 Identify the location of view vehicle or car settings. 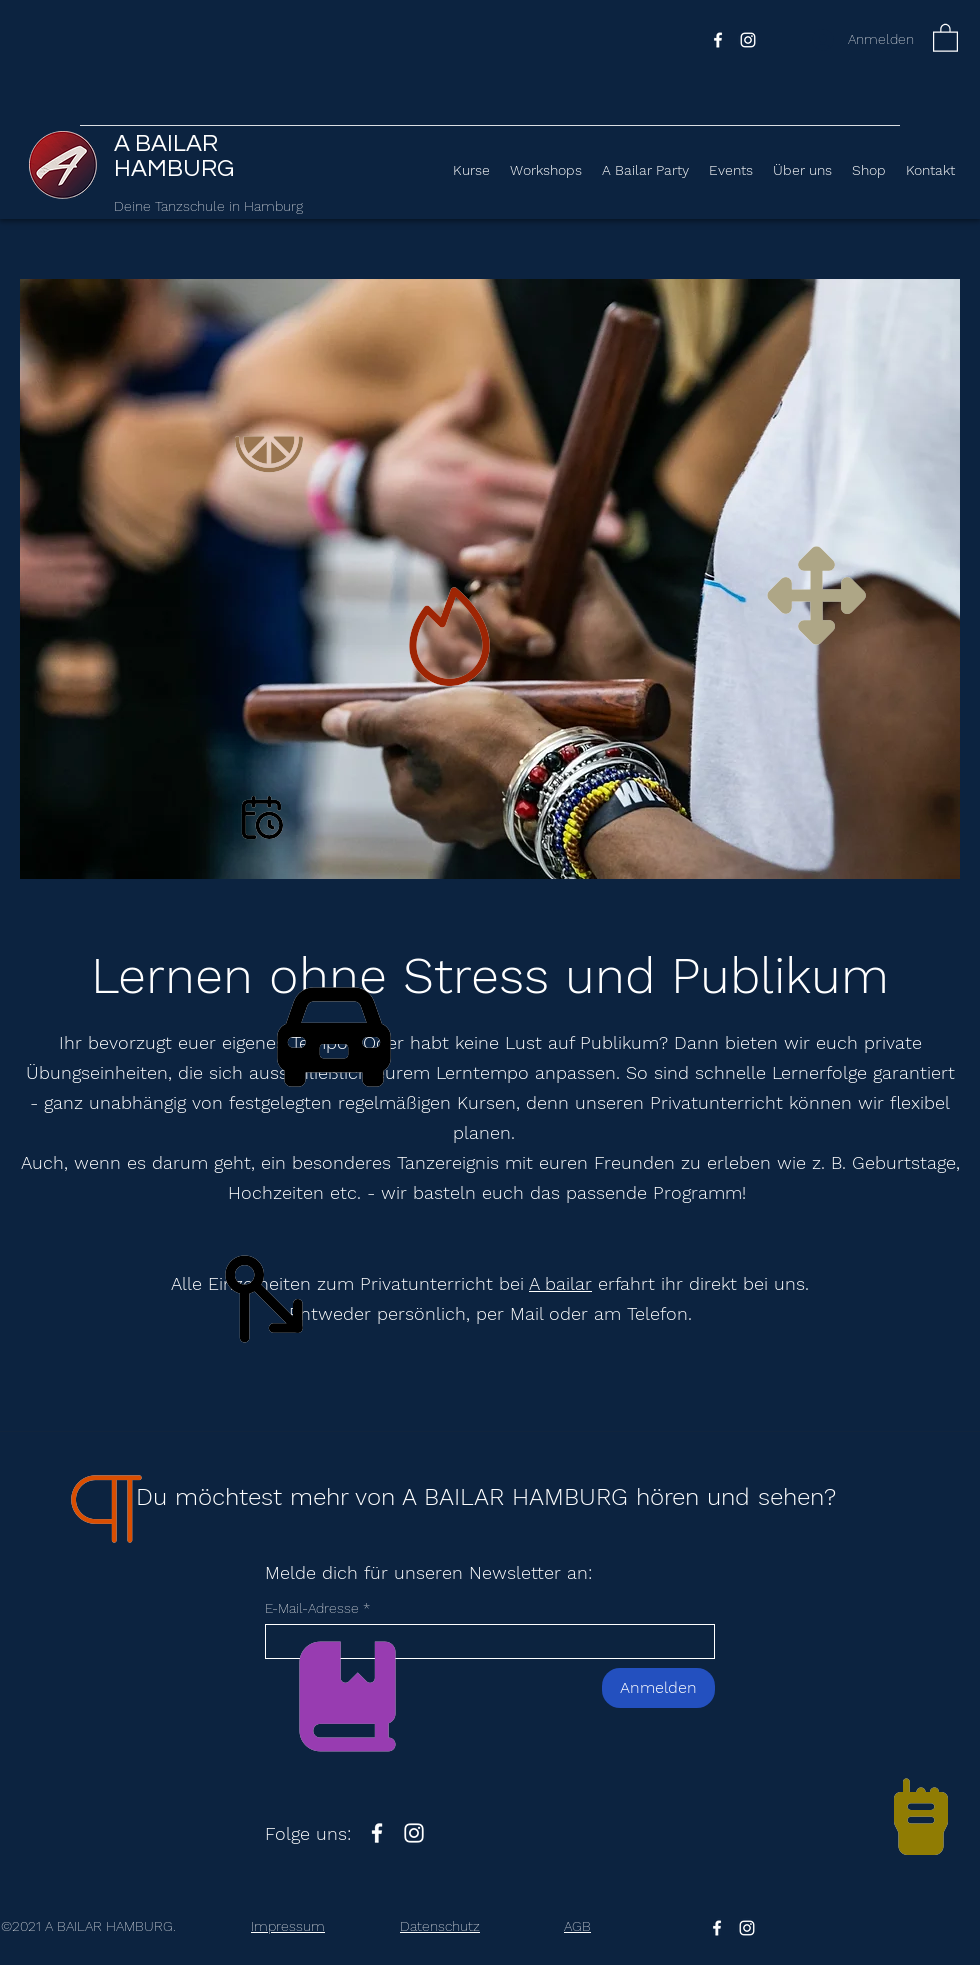
(334, 1037).